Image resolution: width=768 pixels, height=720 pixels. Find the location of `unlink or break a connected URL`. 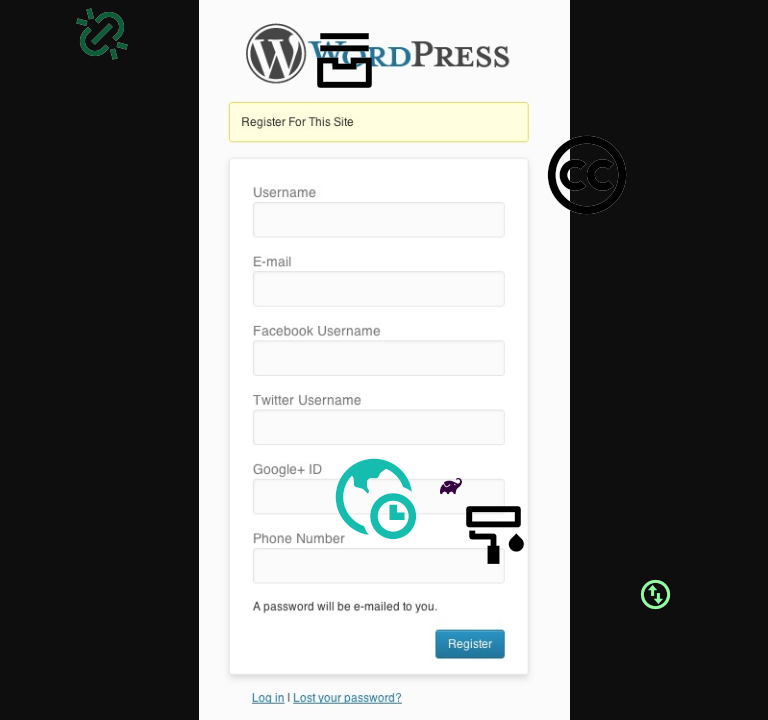

unlink or break a connected URL is located at coordinates (102, 34).